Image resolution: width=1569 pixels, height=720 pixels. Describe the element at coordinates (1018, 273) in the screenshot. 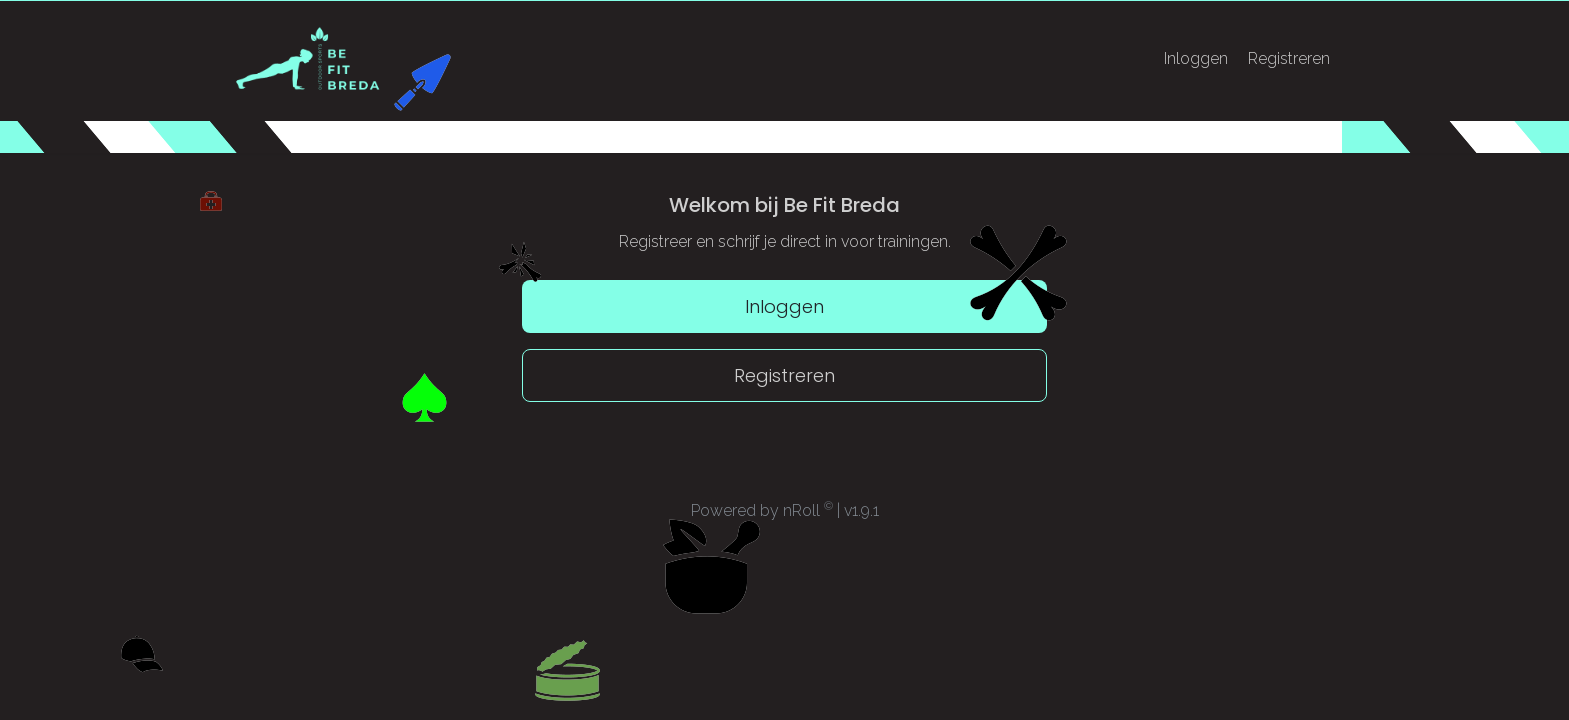

I see `indicates danger or deadly hazard in game` at that location.